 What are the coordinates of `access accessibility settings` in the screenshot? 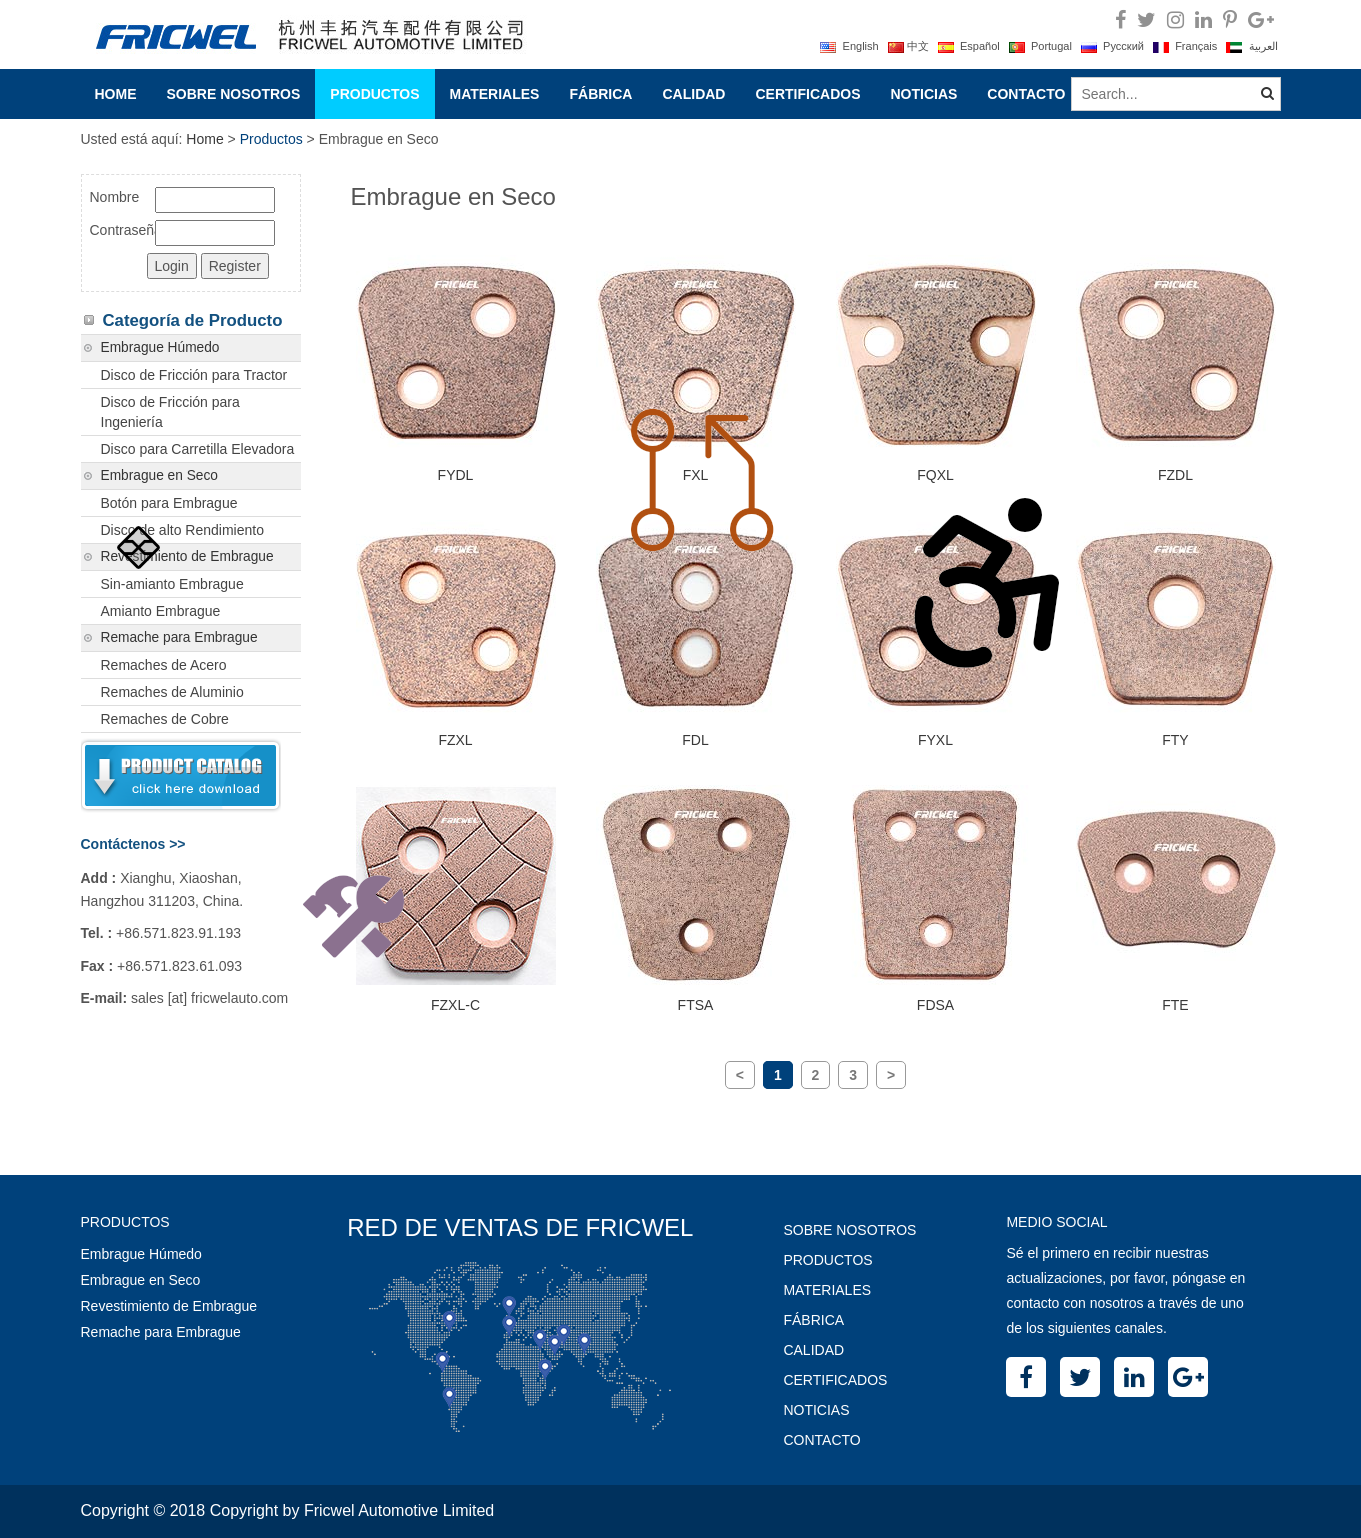 It's located at (991, 583).